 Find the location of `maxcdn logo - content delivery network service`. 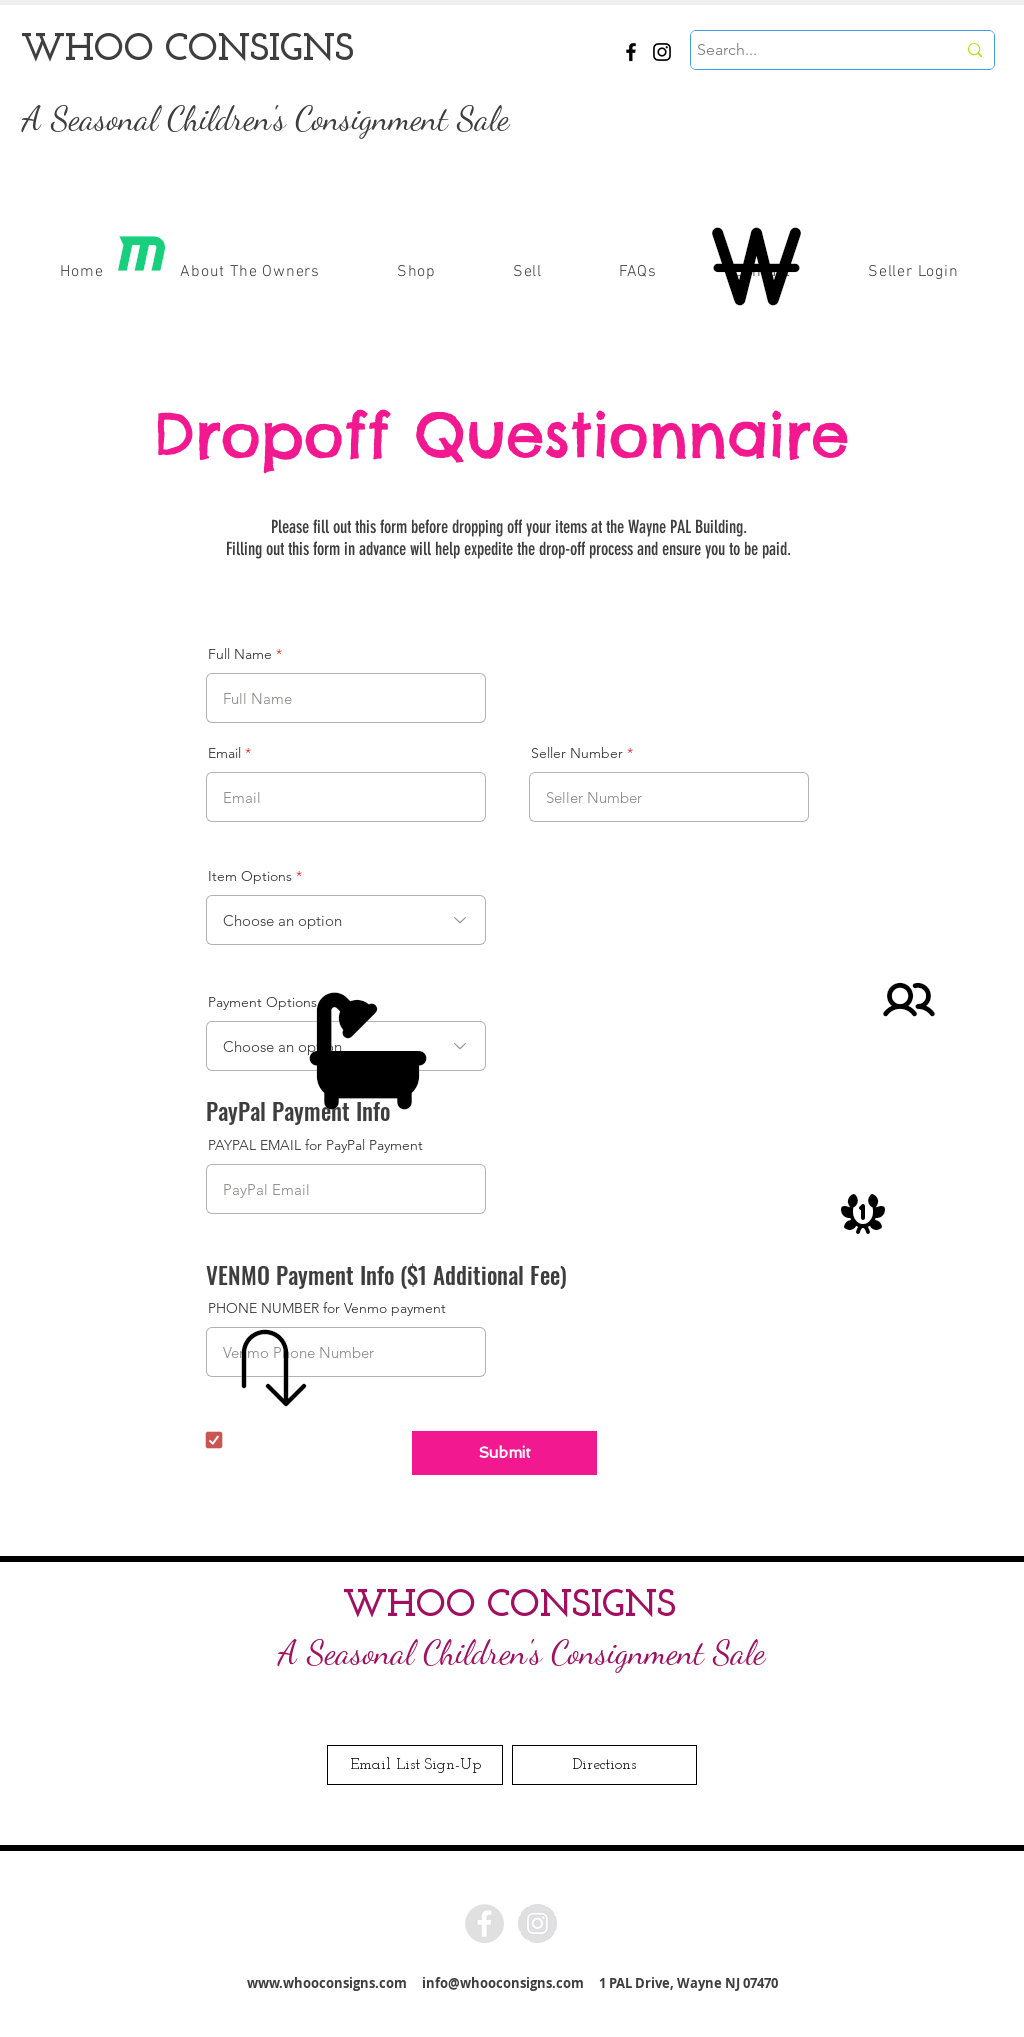

maxcdn logo - content delivery network service is located at coordinates (141, 253).